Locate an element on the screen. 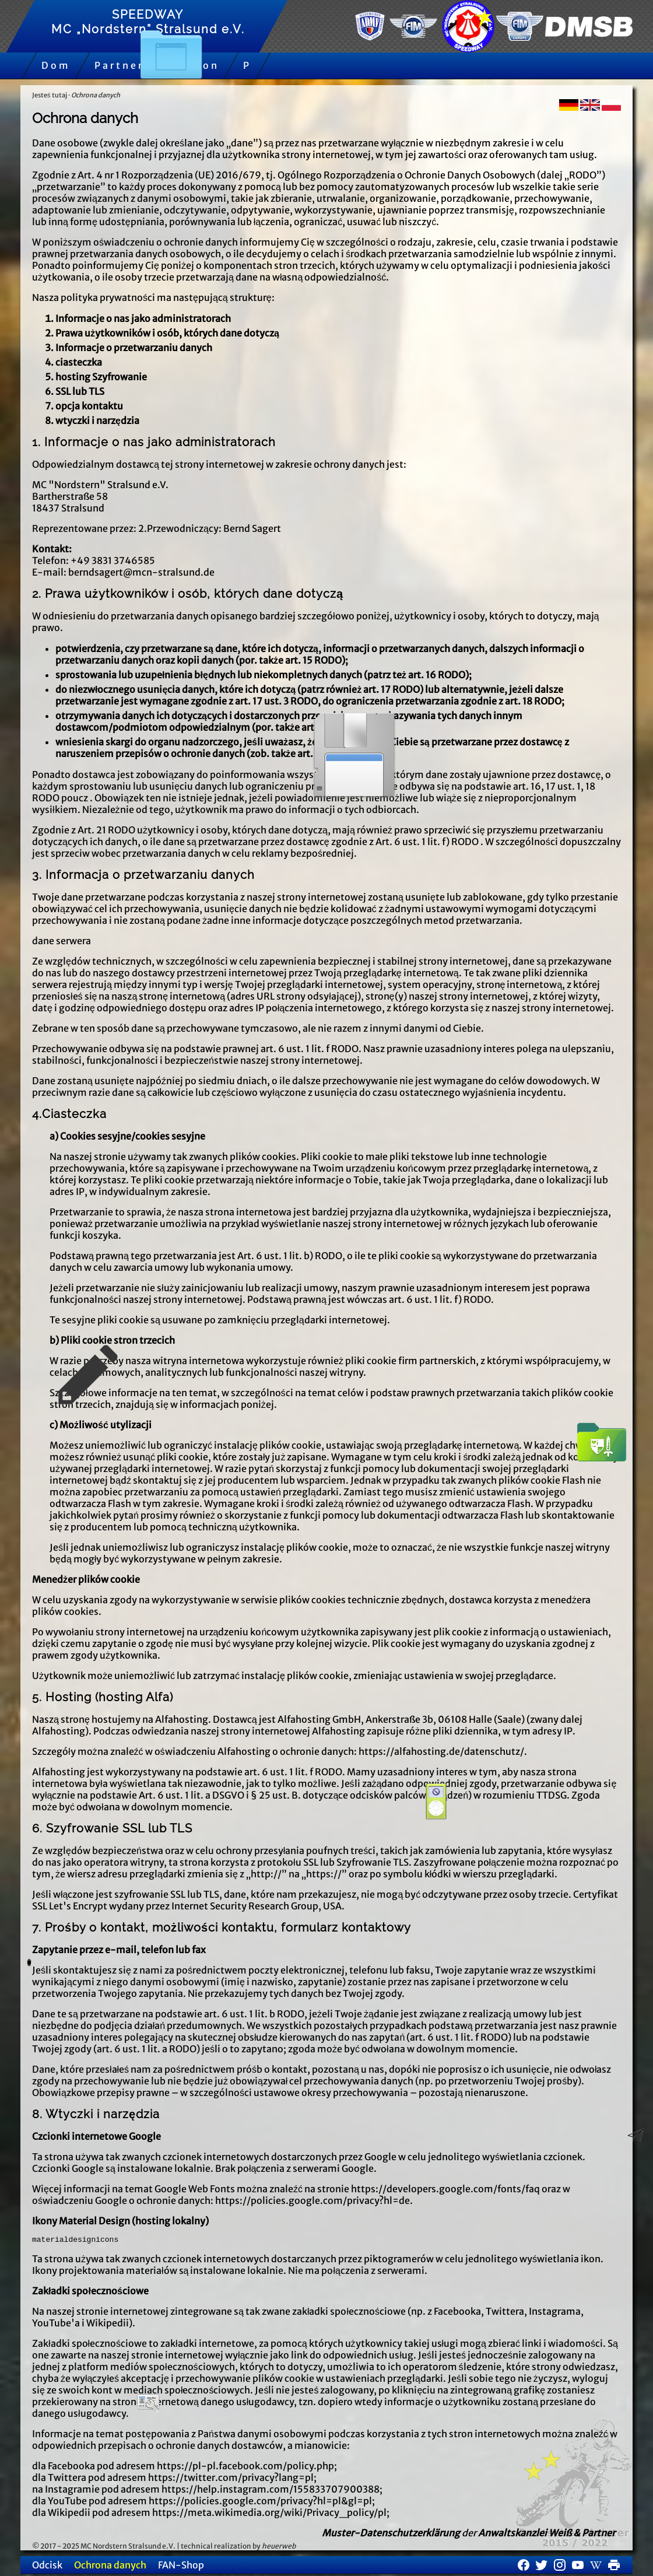 The image size is (653, 2576). apple watch series 6 device icon is located at coordinates (29, 1962).